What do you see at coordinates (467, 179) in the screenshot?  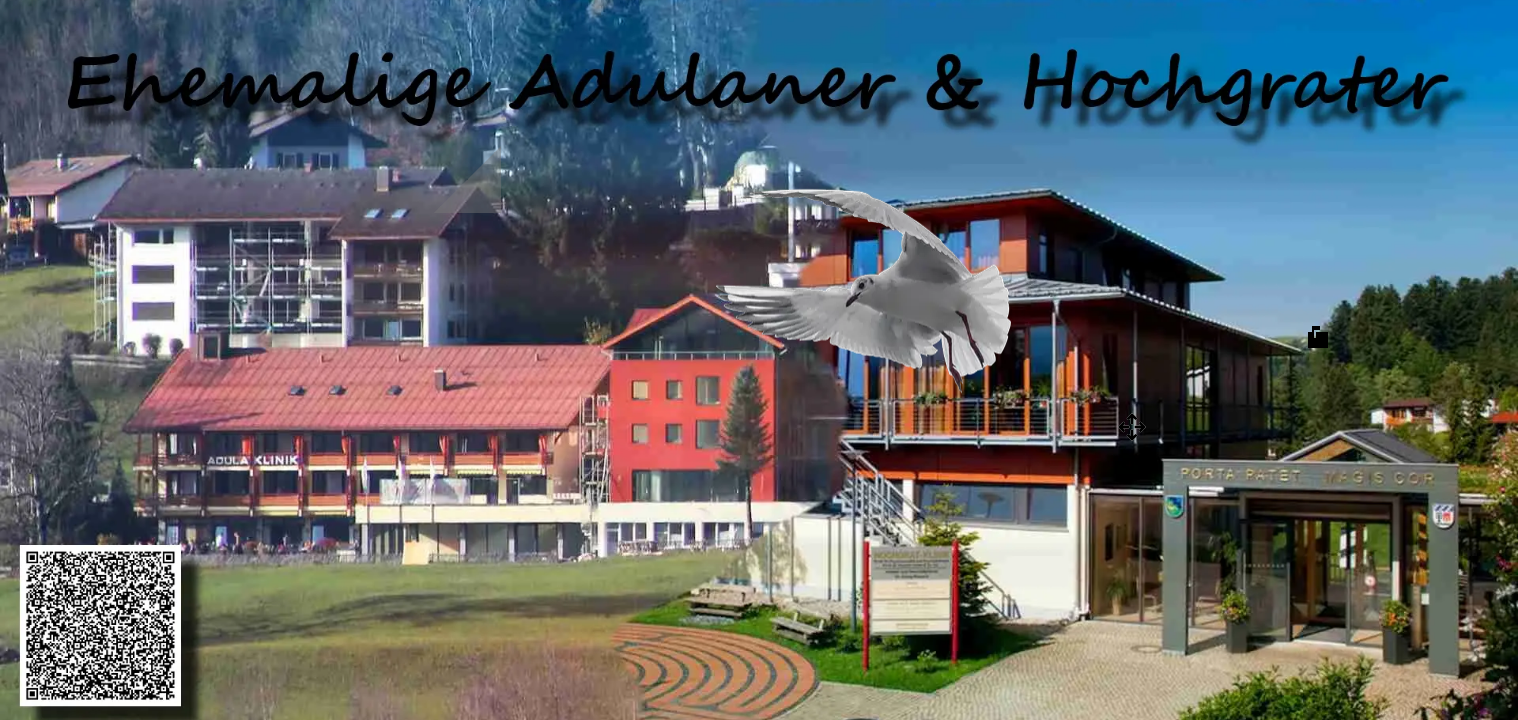 I see `indicates no cellular signal` at bounding box center [467, 179].